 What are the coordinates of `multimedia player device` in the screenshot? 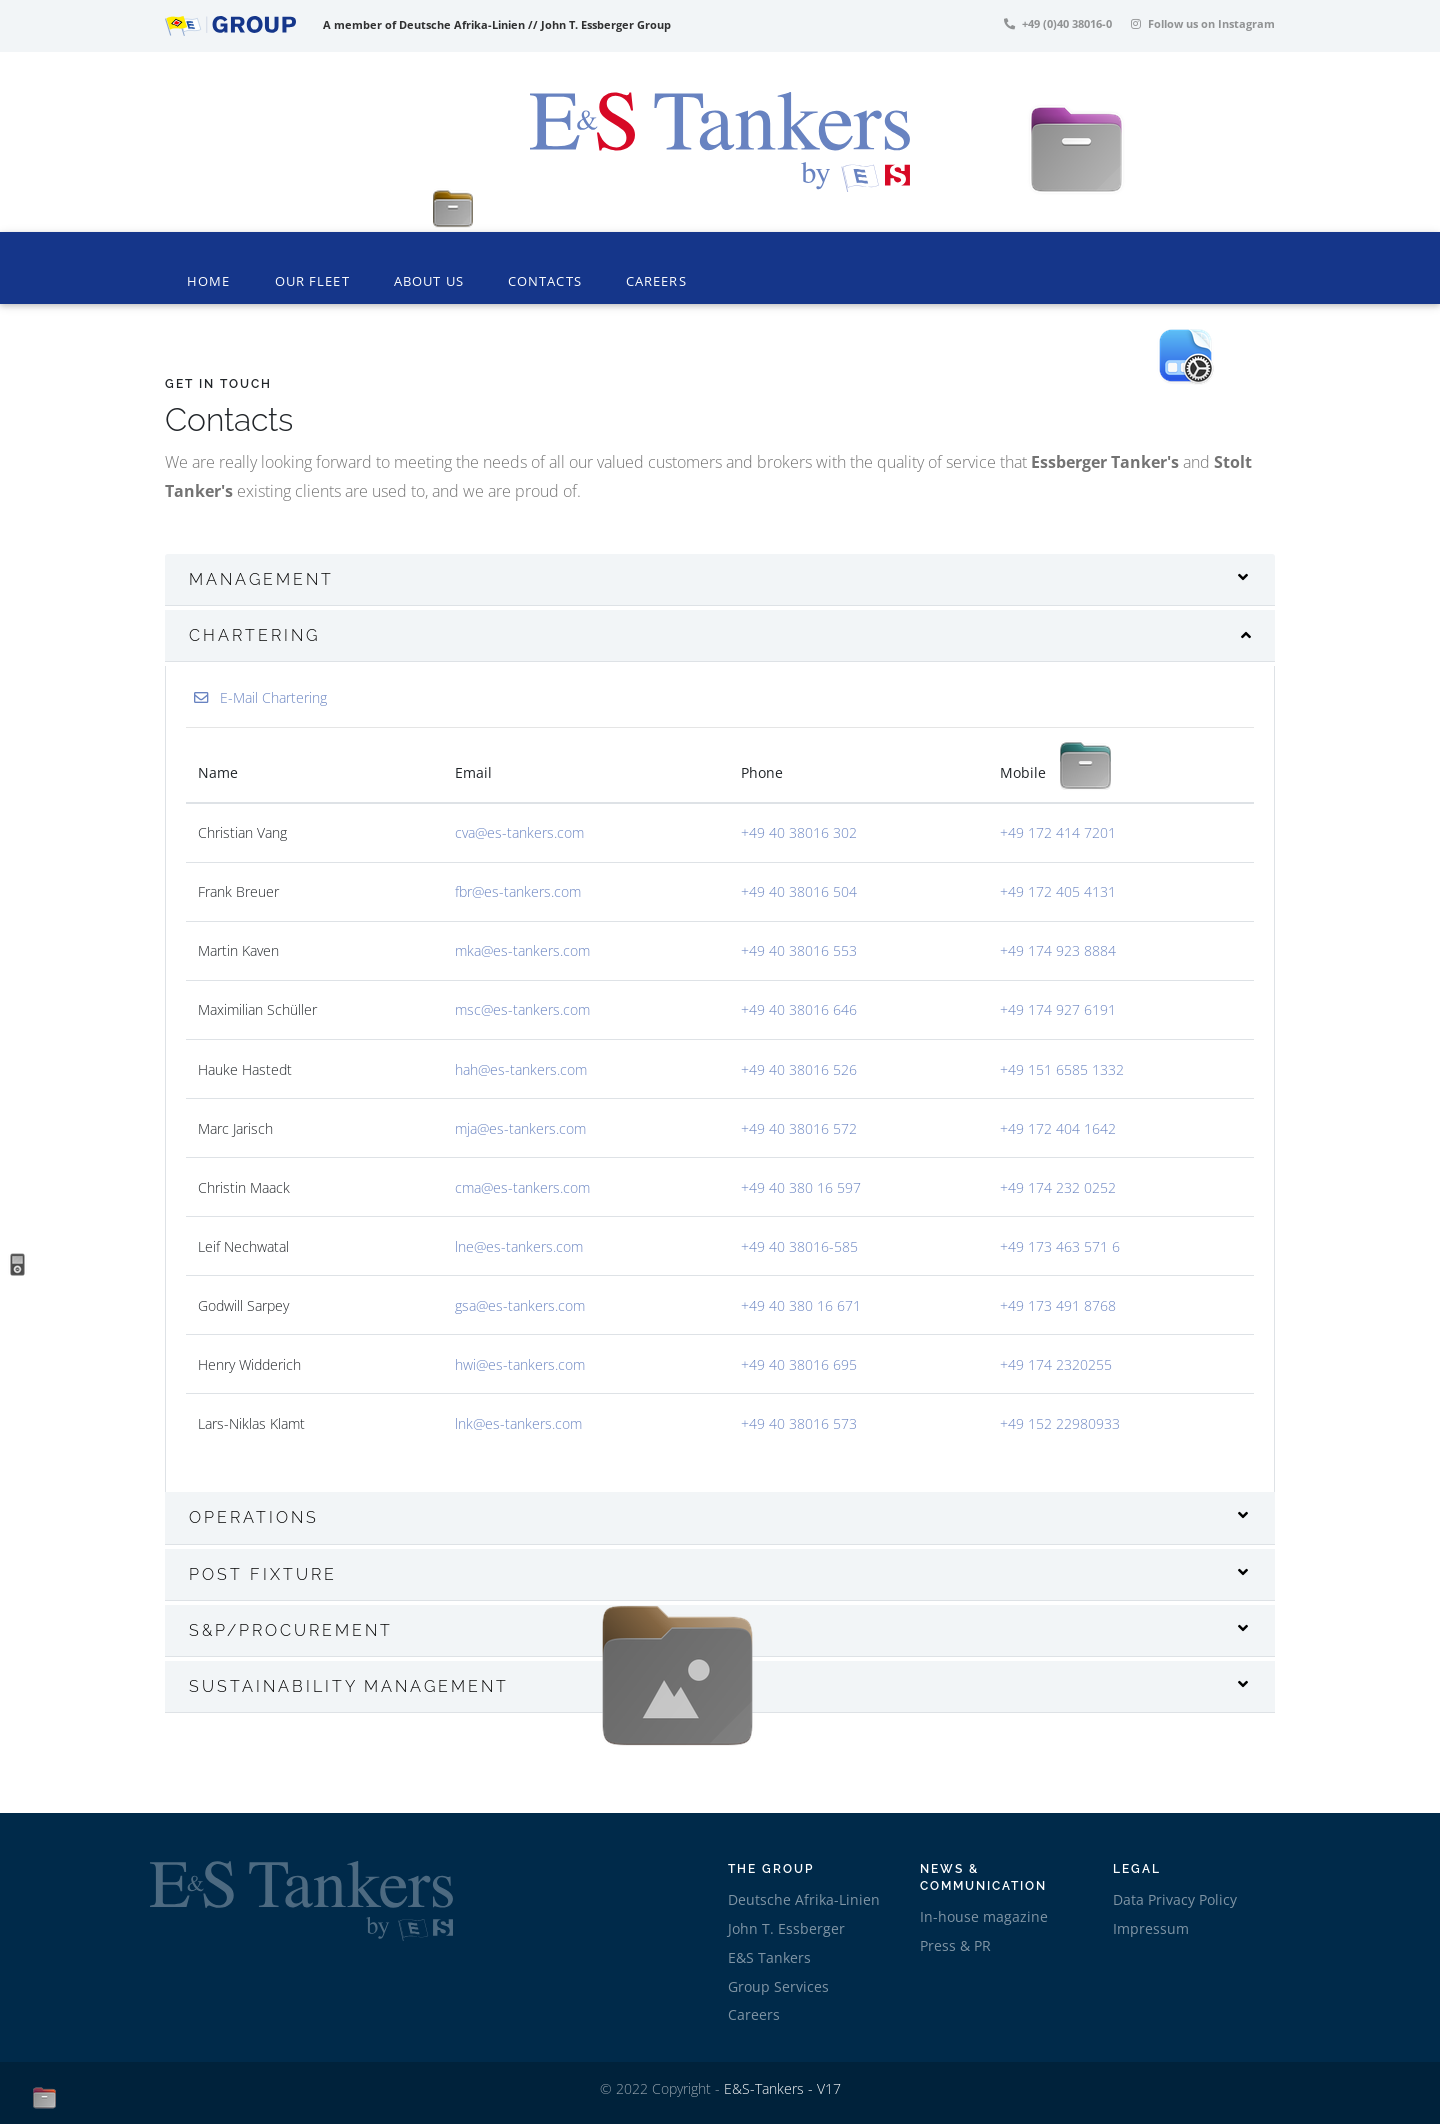 It's located at (17, 1264).